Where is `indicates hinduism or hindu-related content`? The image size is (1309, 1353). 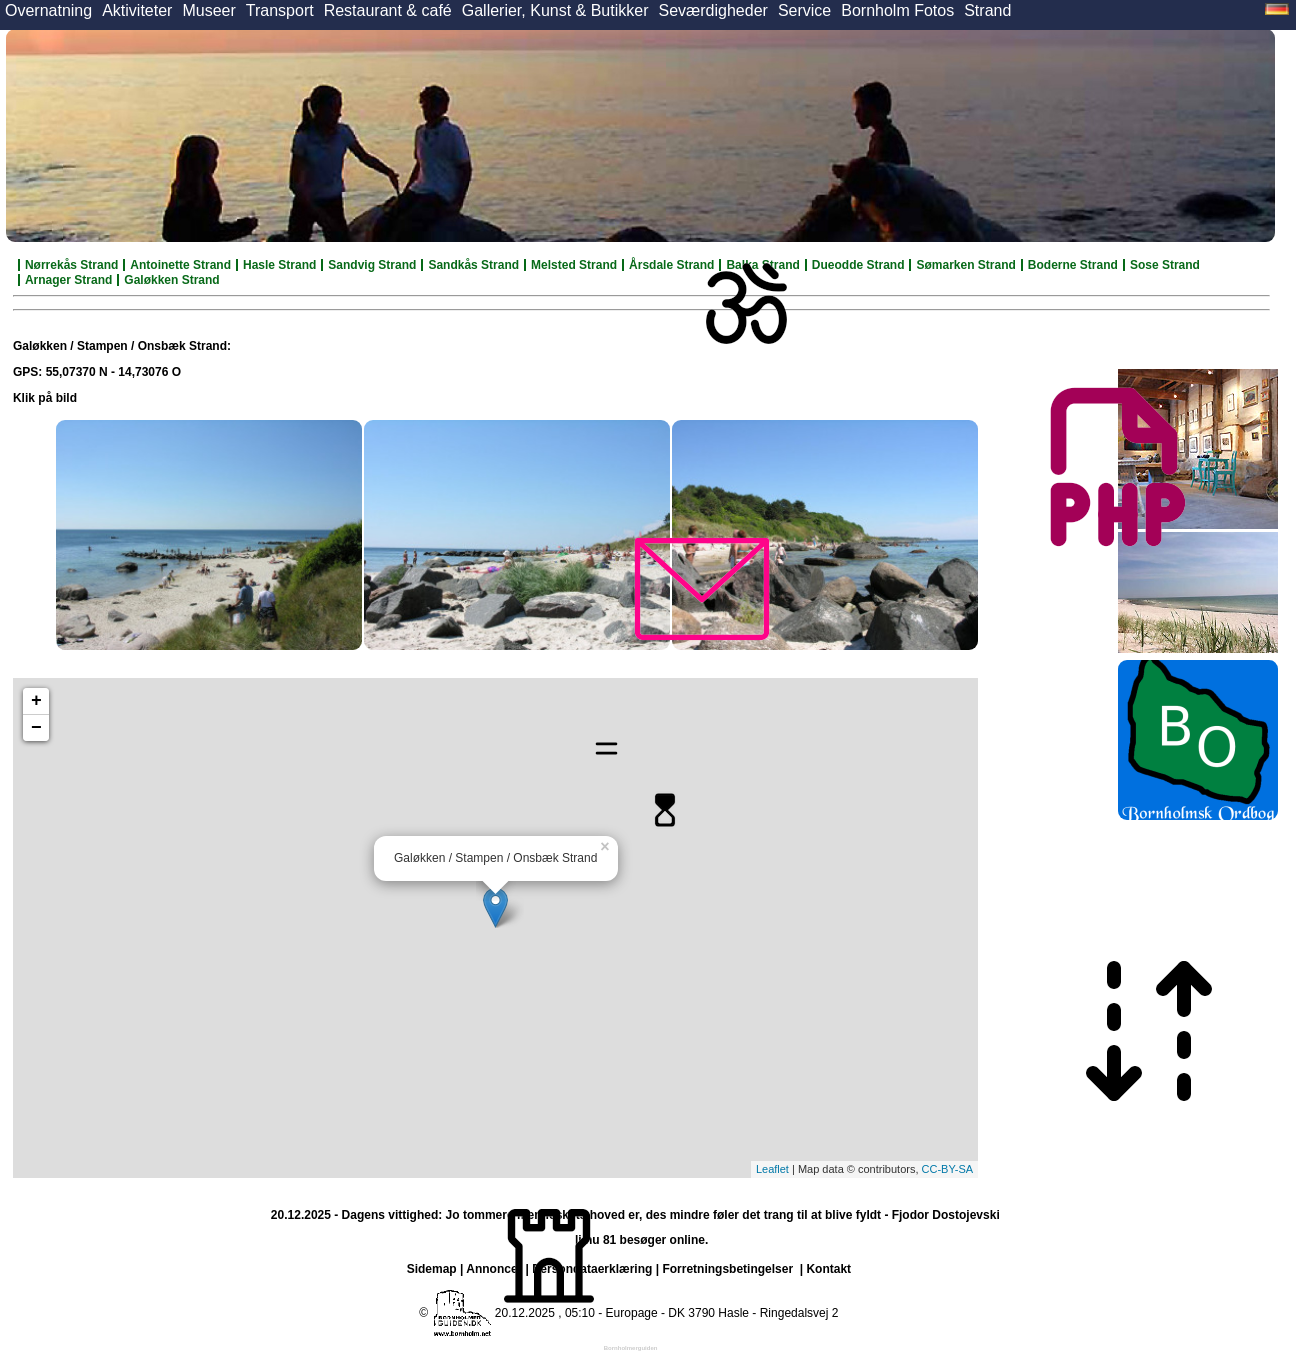 indicates hinduism or hindu-related content is located at coordinates (746, 303).